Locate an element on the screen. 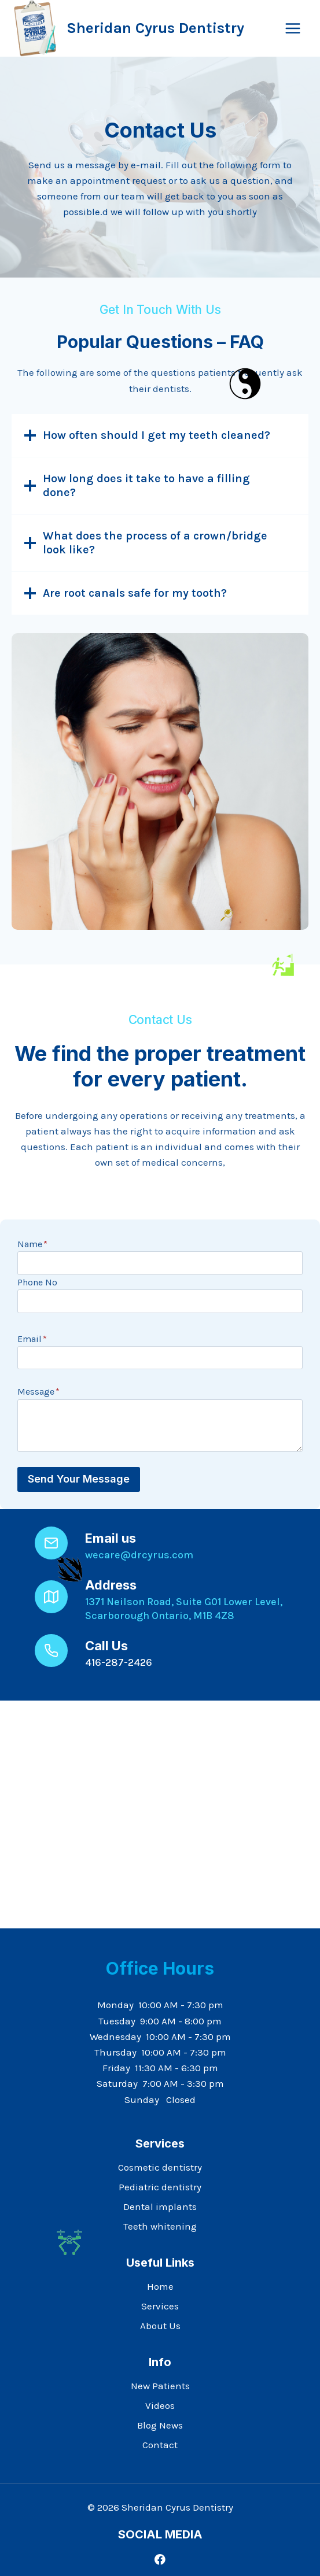  indicates a swift or speed-enhanced attack ability is located at coordinates (69, 1569).